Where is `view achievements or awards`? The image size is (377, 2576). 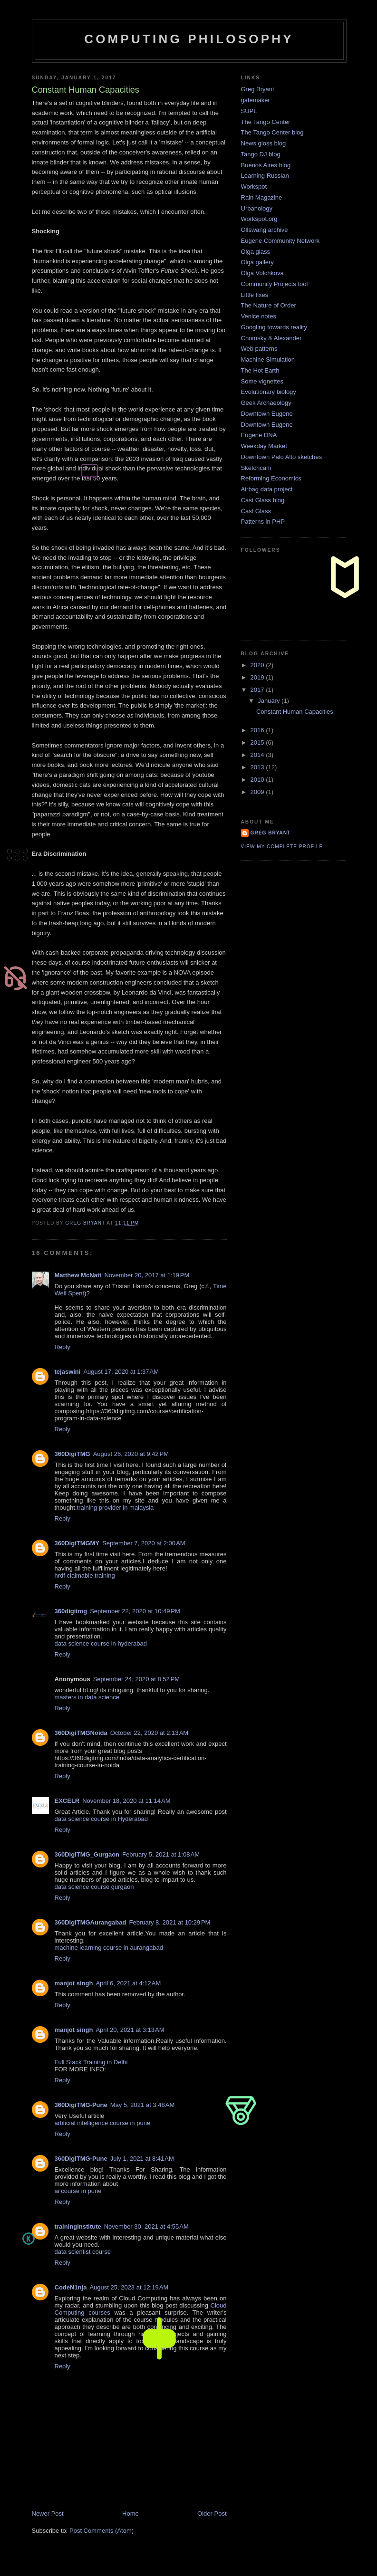 view achievements or awards is located at coordinates (241, 2110).